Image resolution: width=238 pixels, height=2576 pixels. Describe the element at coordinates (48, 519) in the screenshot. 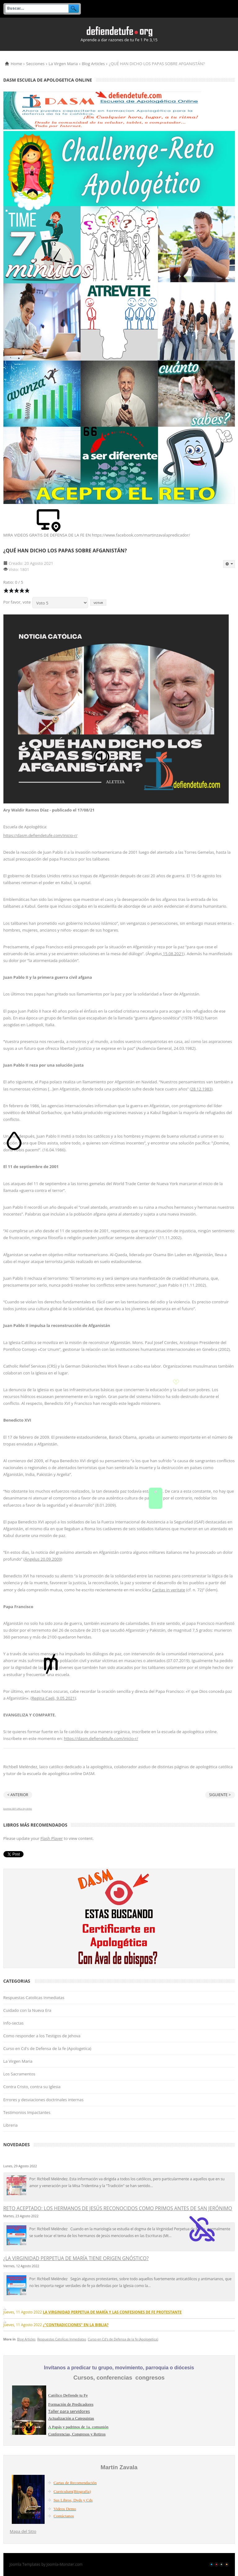

I see `pin this device to your workspace` at that location.